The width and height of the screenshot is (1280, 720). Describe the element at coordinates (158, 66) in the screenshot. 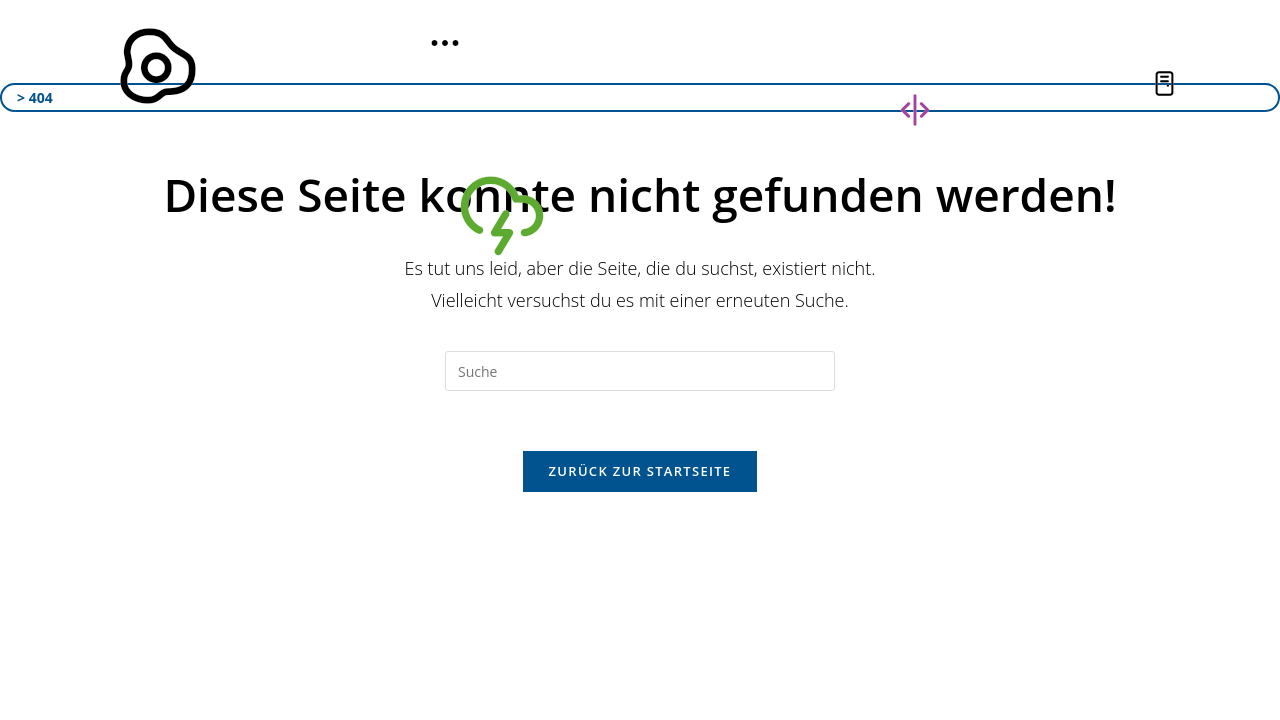

I see `access breakfast or morning meal recipes` at that location.